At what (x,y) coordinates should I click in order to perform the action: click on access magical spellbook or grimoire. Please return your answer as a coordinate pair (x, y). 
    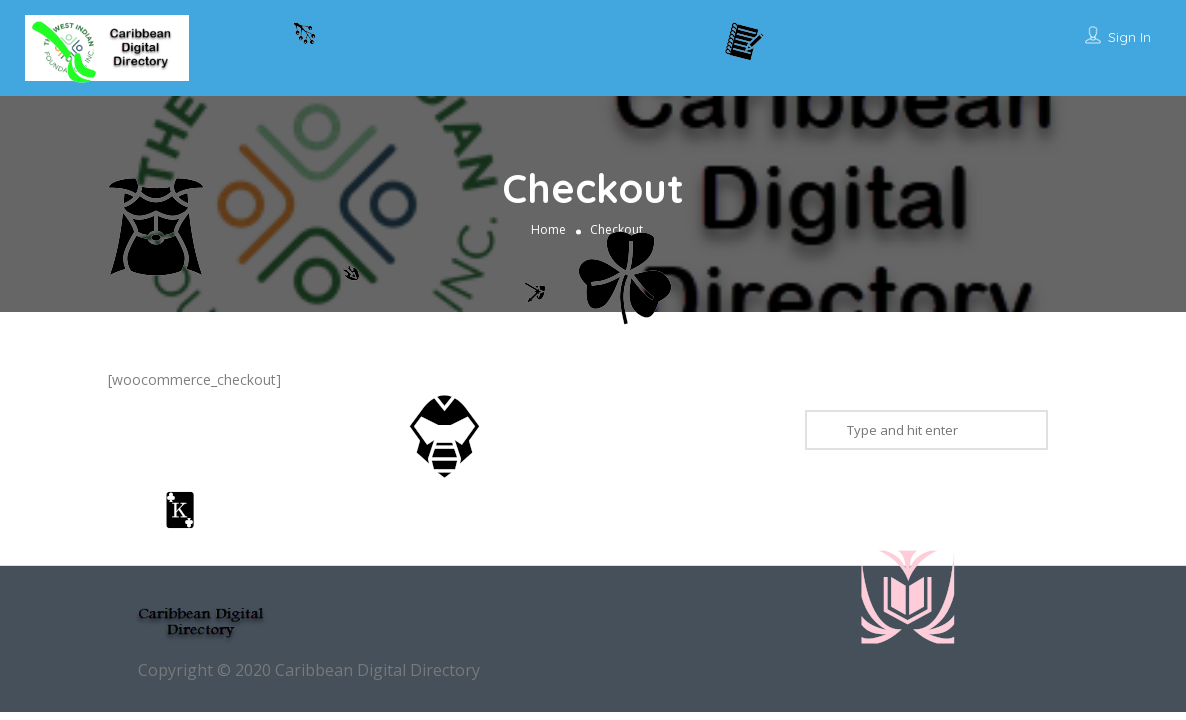
    Looking at the image, I should click on (908, 597).